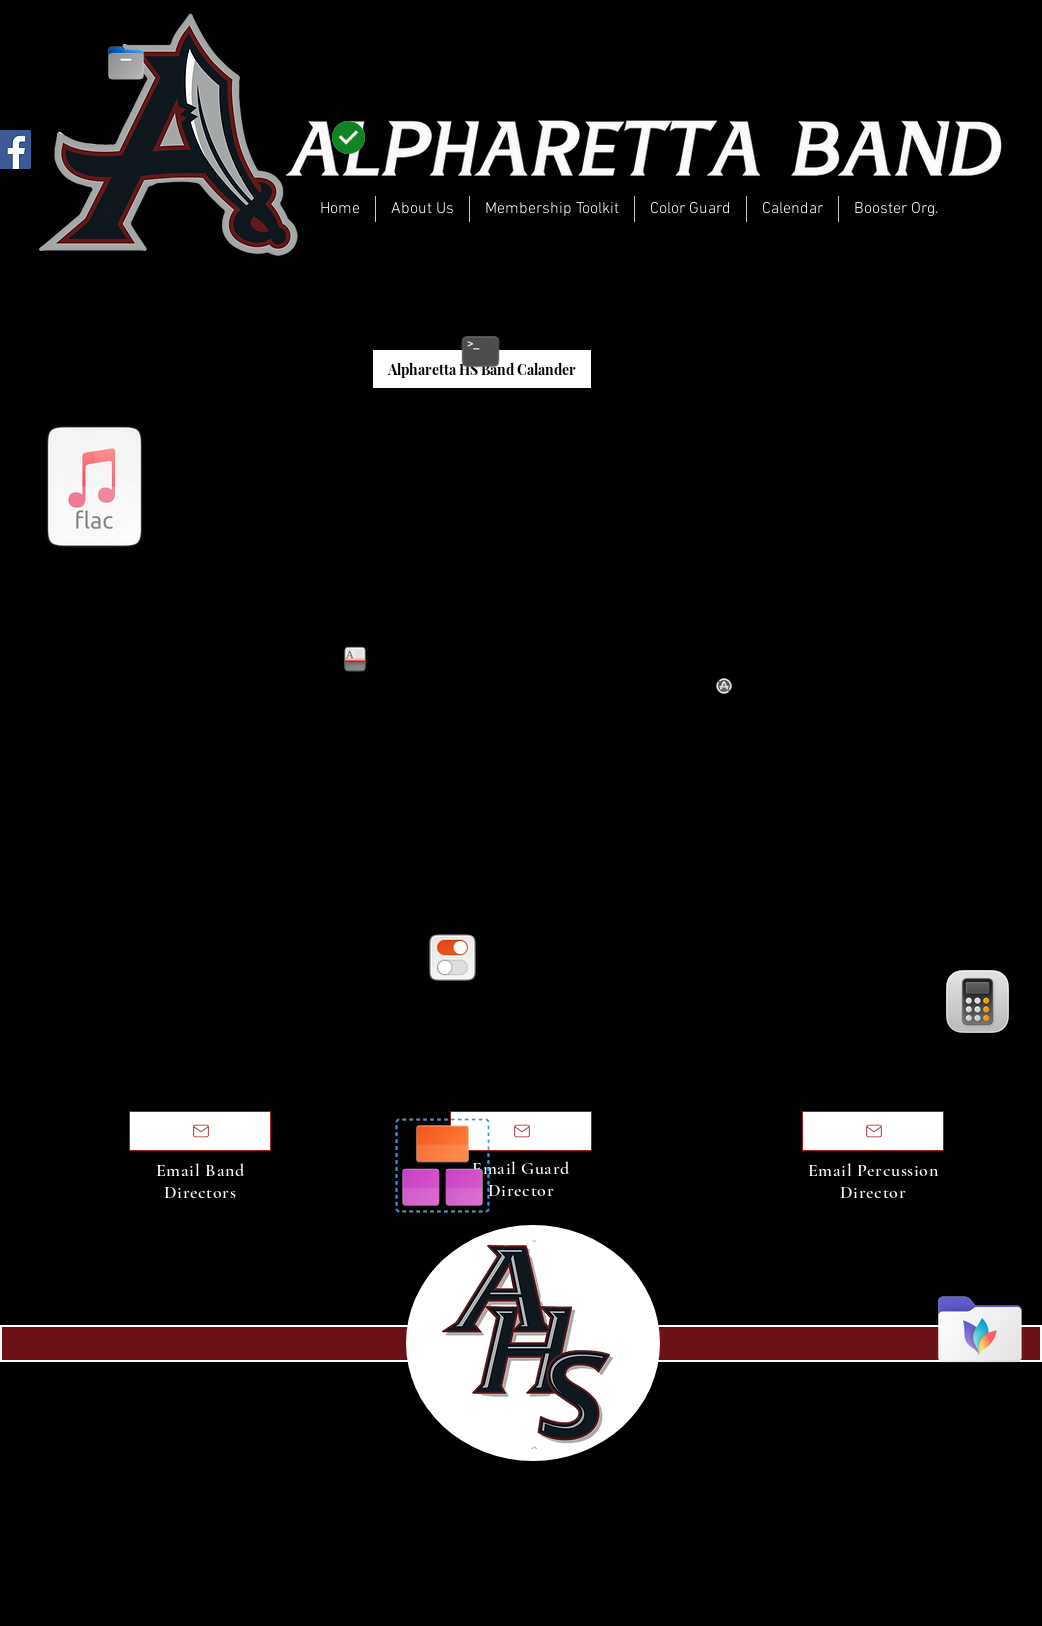  What do you see at coordinates (348, 137) in the screenshot?
I see `confirm or apply changes in a dialog` at bounding box center [348, 137].